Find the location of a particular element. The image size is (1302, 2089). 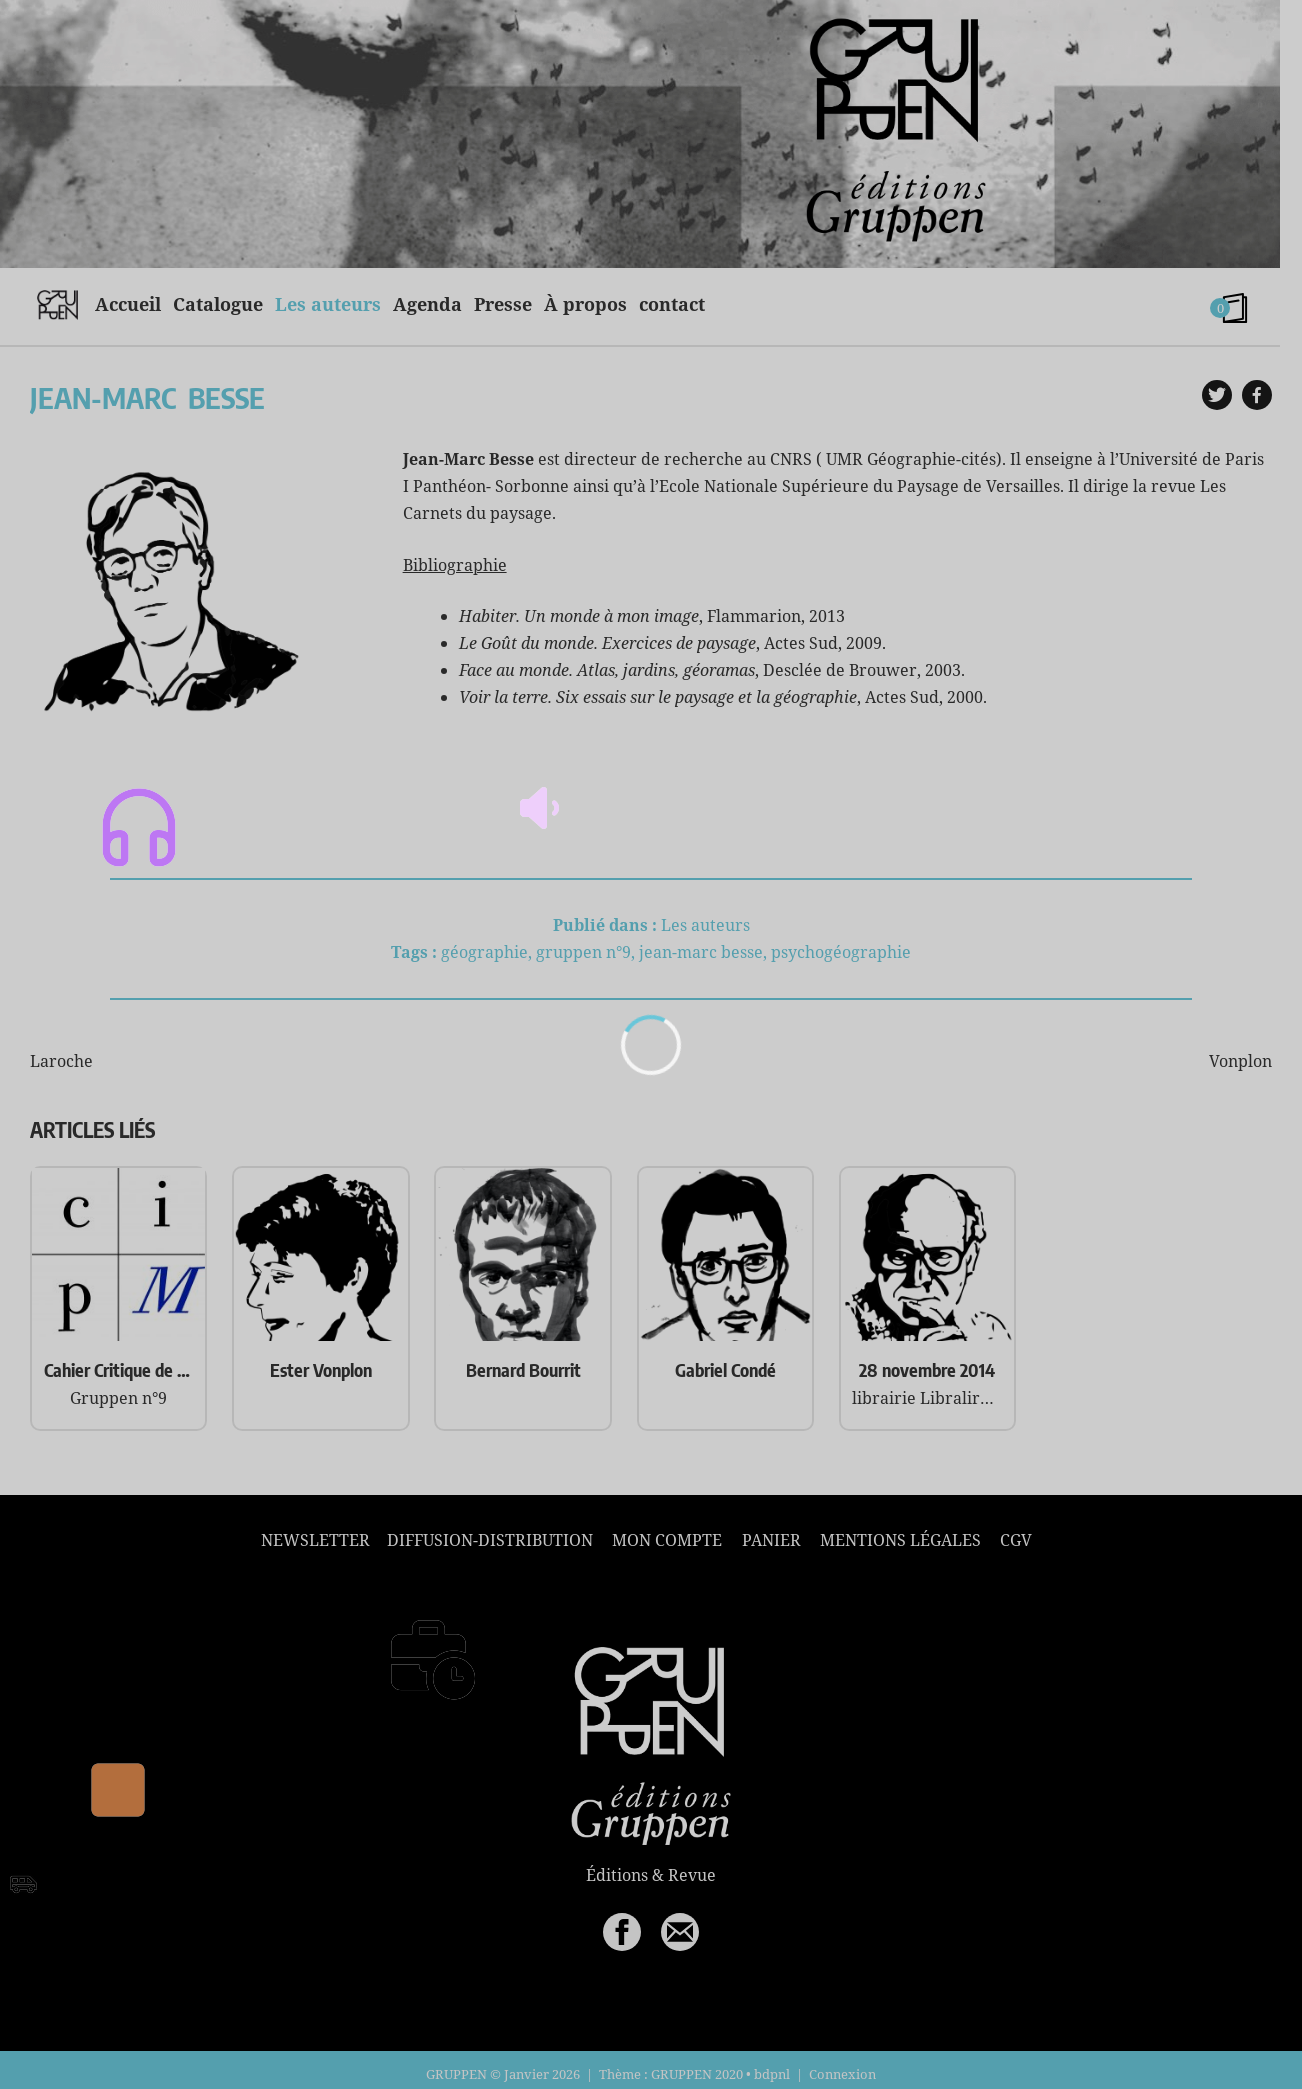

decrease audio volume is located at coordinates (541, 808).